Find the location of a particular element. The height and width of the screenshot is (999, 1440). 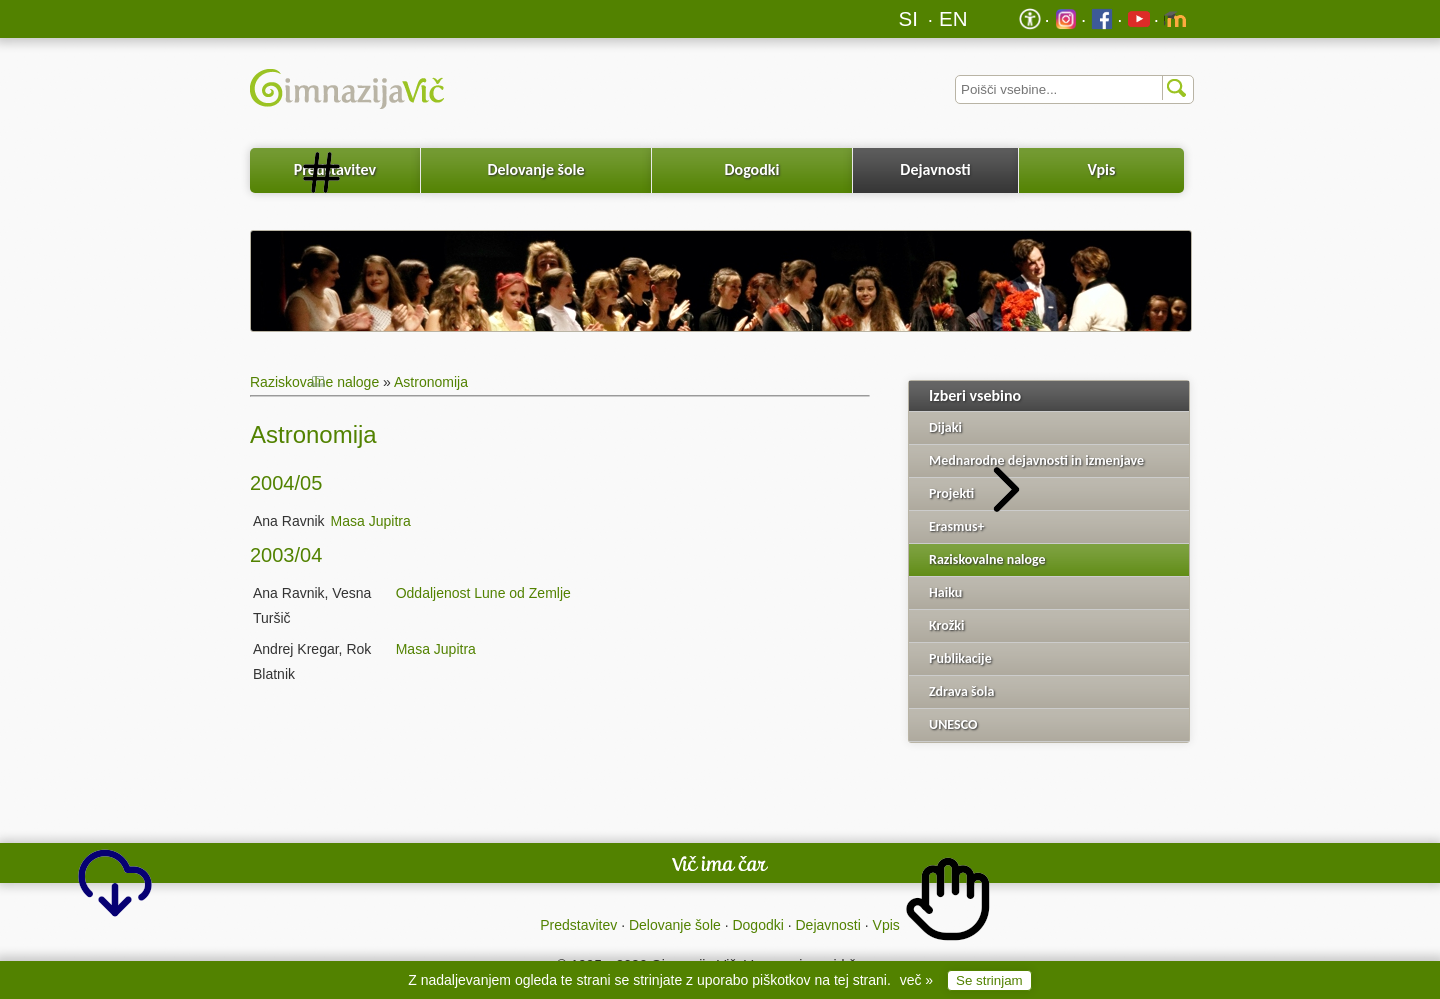

add or browse hashtags is located at coordinates (321, 172).